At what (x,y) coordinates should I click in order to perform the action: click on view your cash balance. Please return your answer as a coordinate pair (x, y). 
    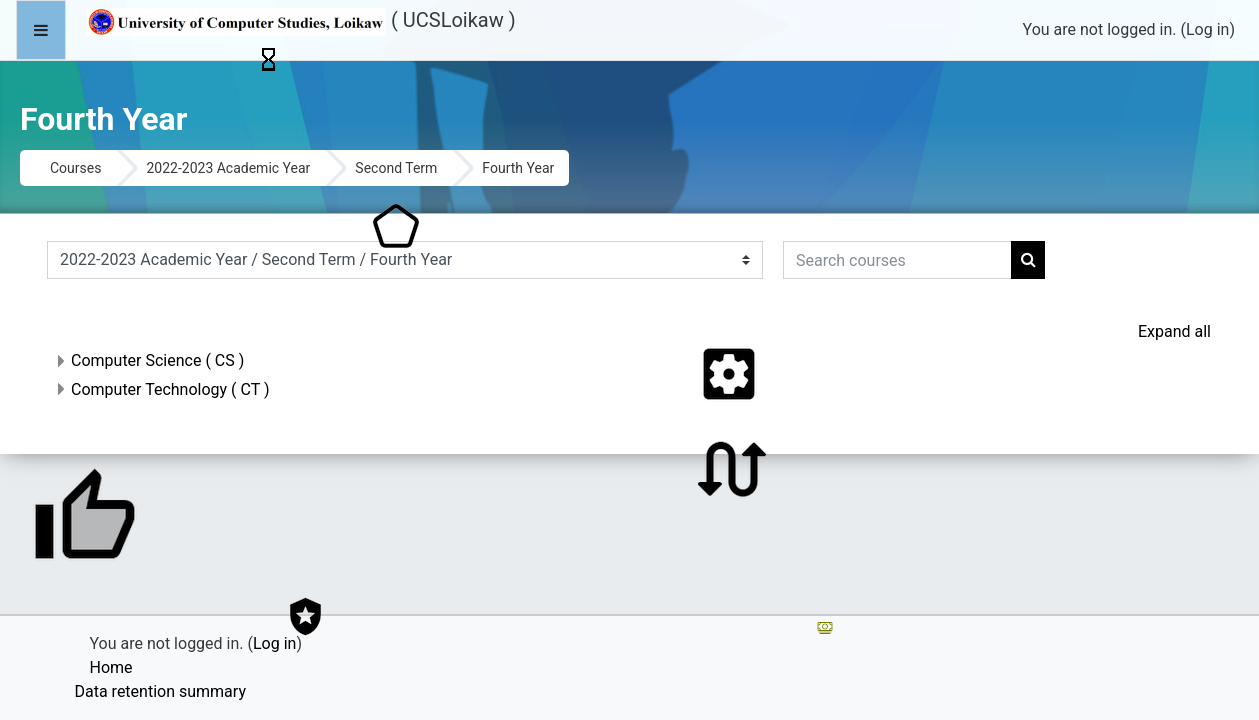
    Looking at the image, I should click on (825, 628).